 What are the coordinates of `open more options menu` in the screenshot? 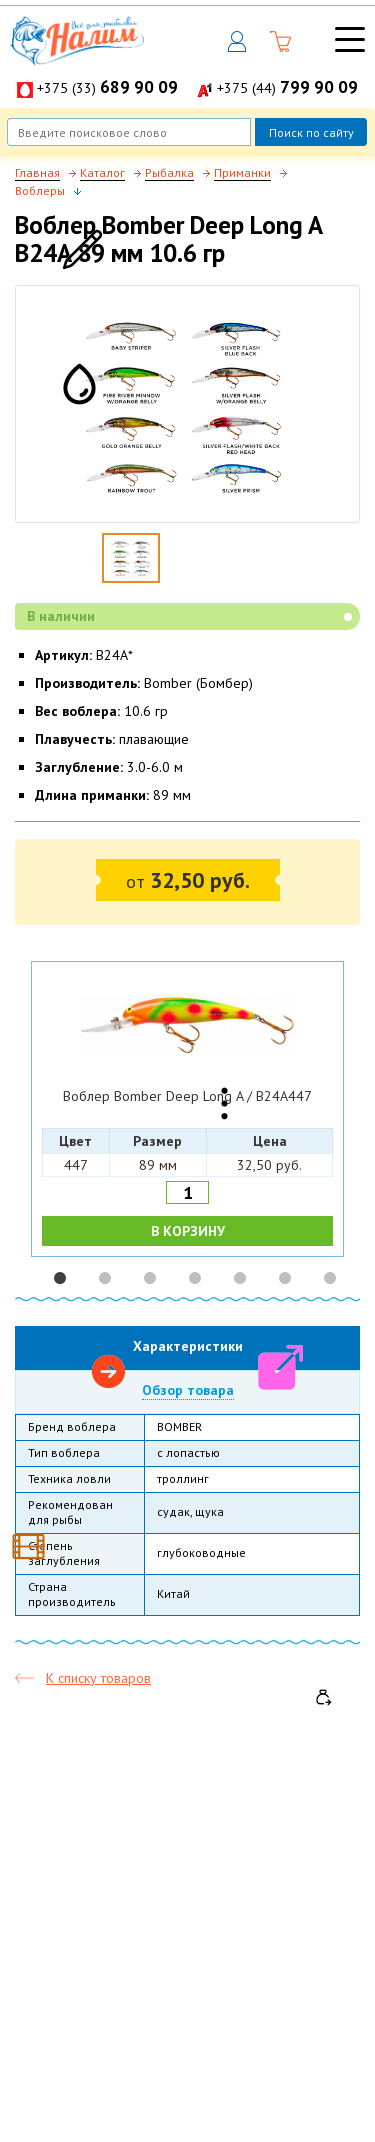 It's located at (224, 1103).